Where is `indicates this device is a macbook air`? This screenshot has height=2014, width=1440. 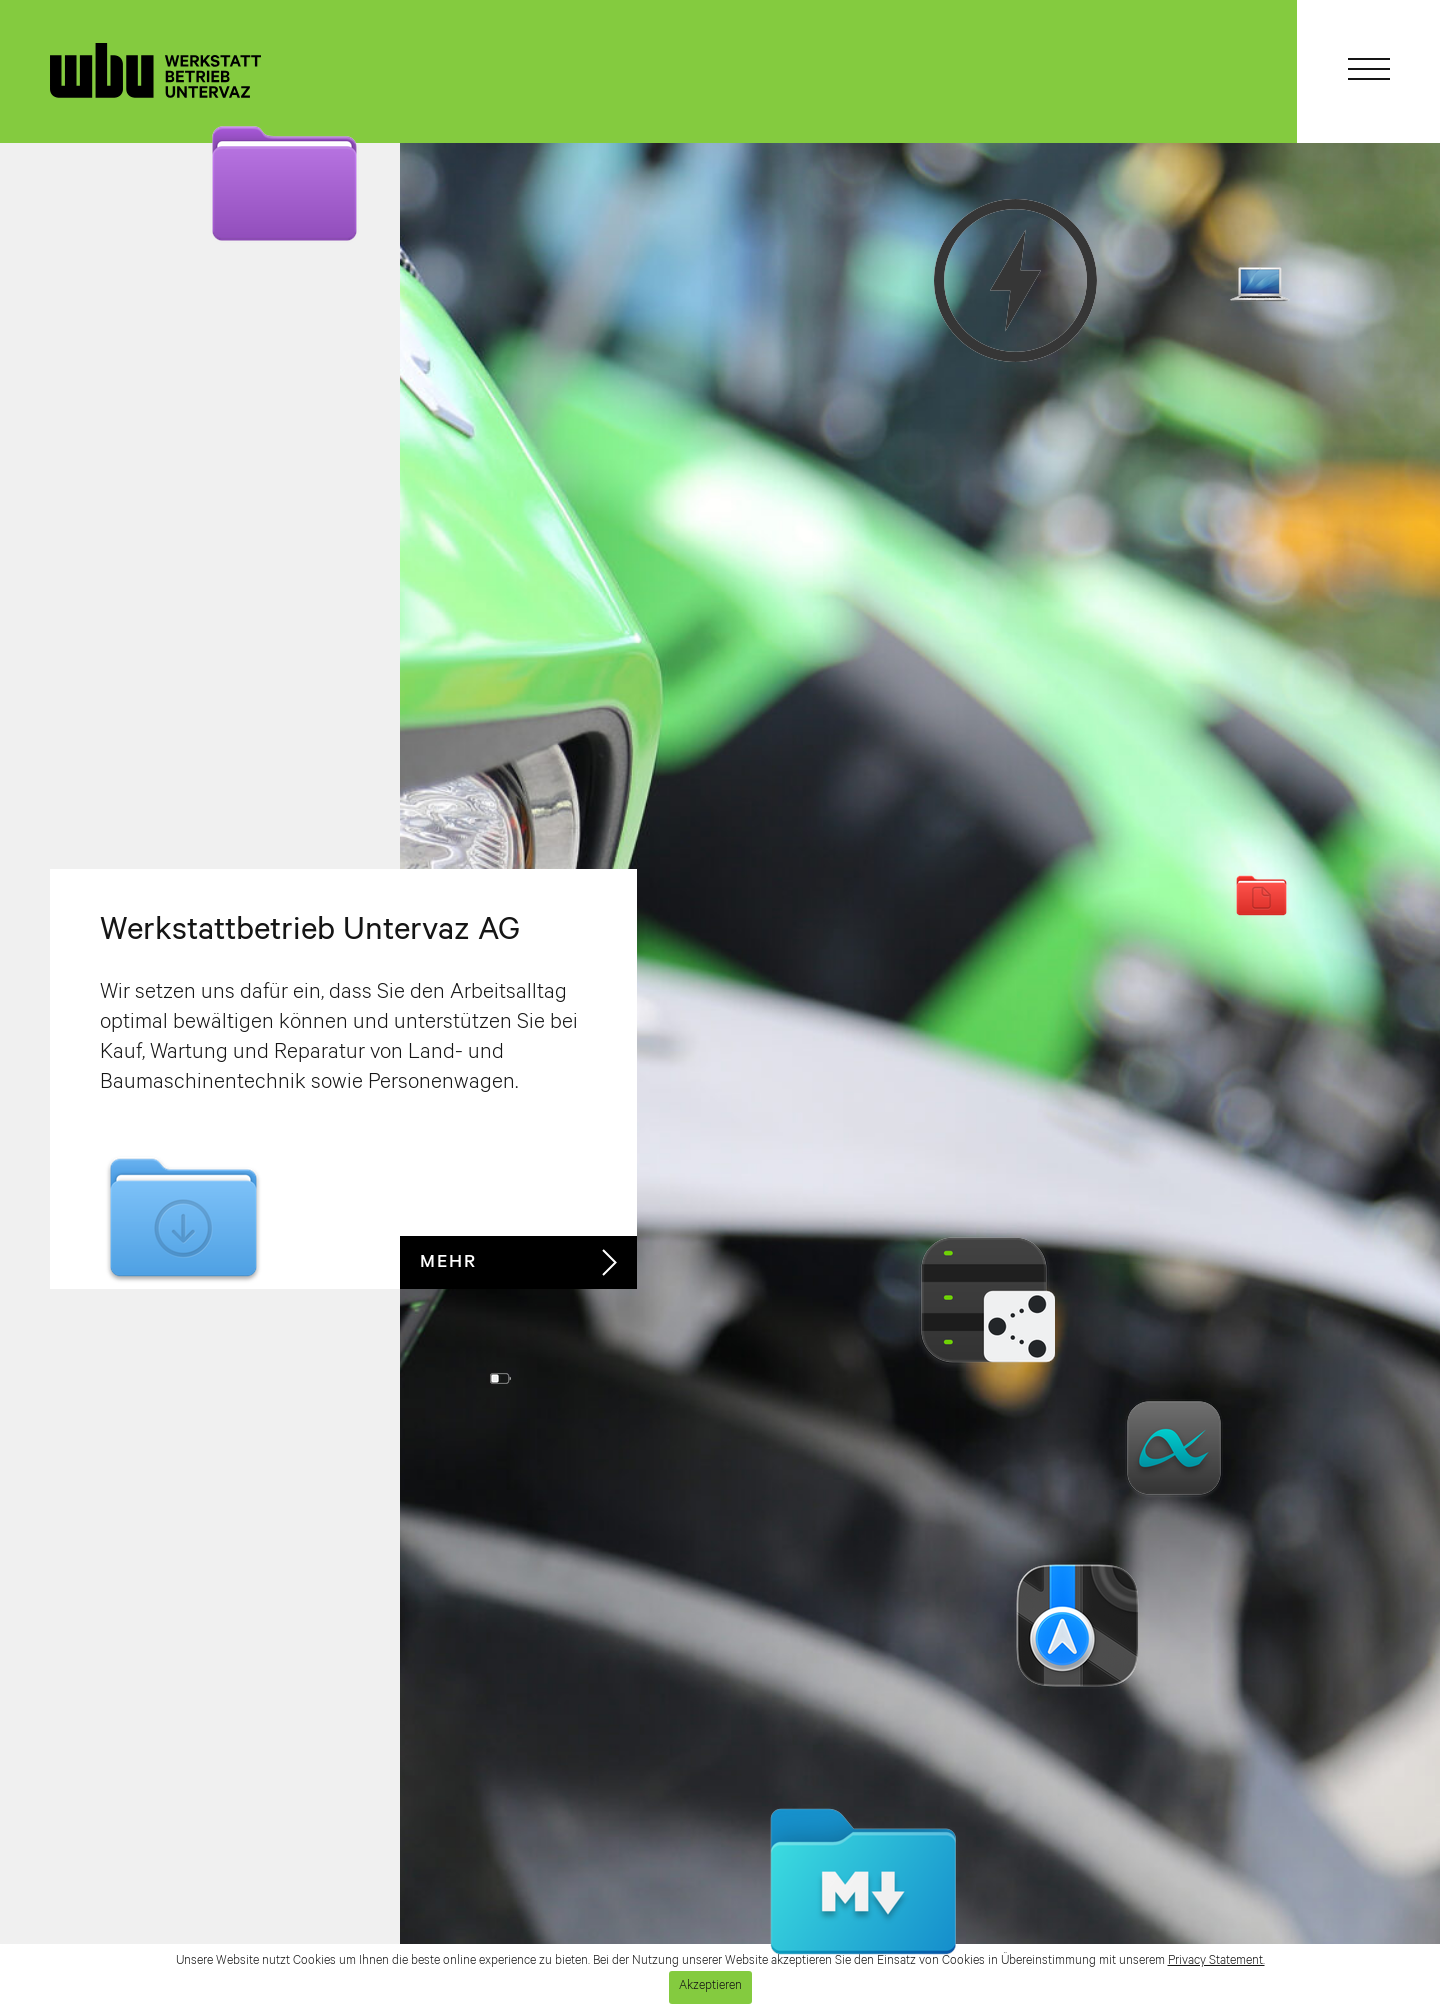 indicates this device is a macbook air is located at coordinates (1260, 281).